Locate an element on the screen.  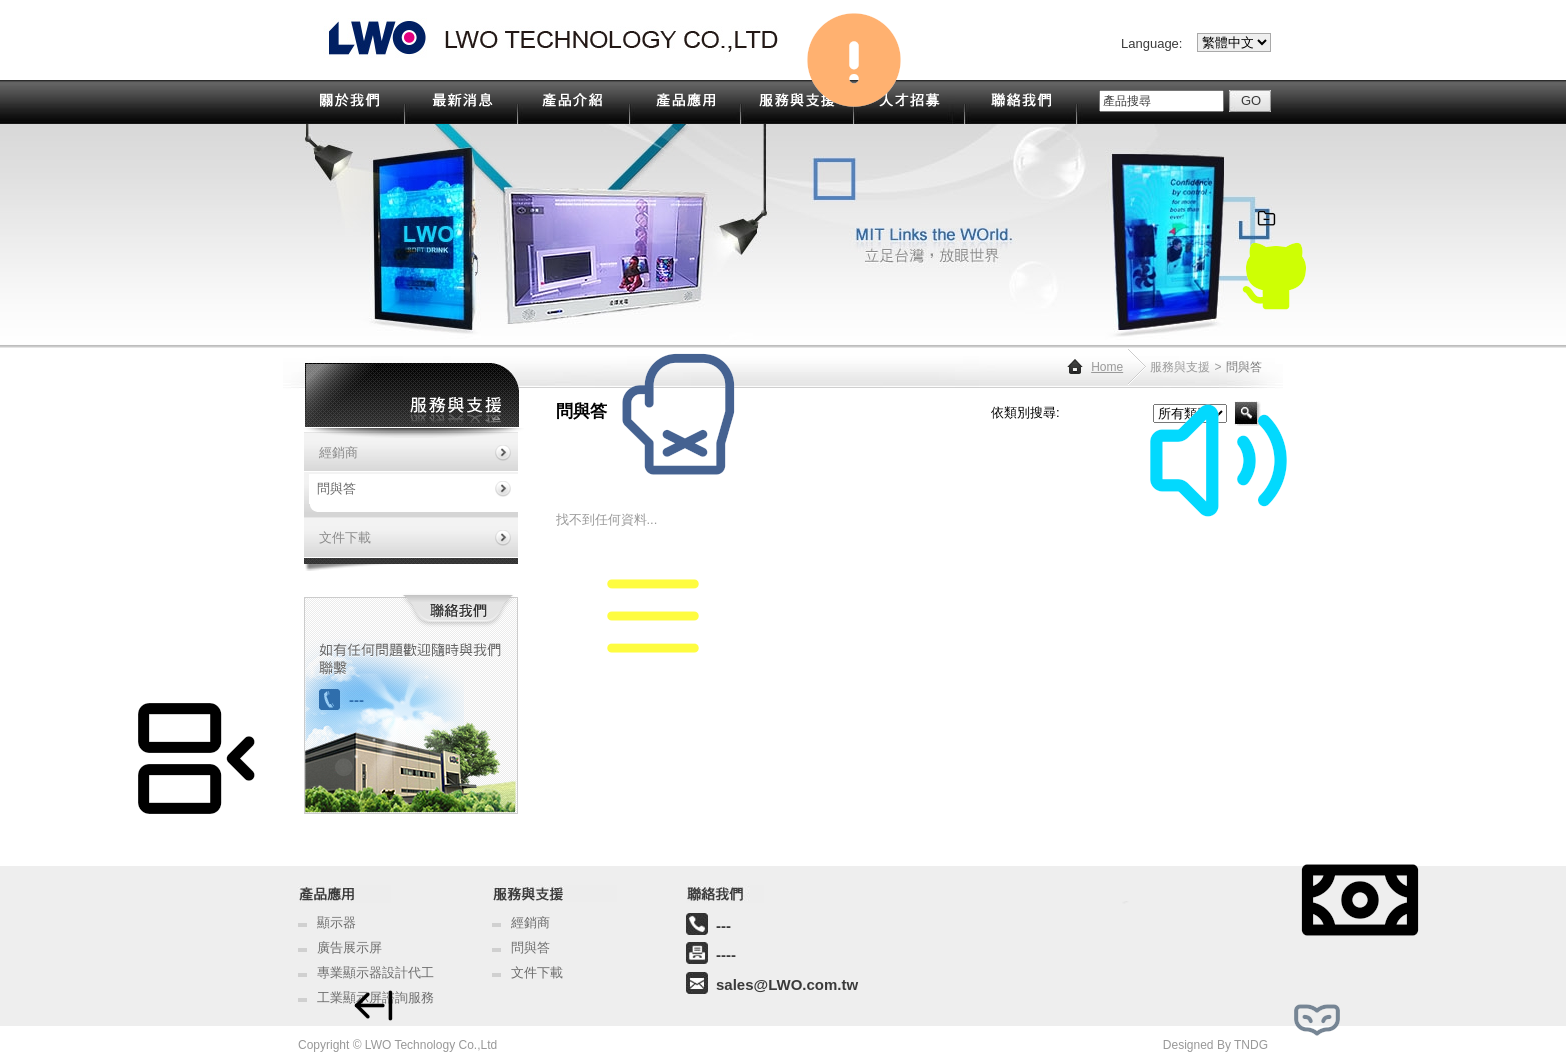
access boxing or martial arts content is located at coordinates (680, 416).